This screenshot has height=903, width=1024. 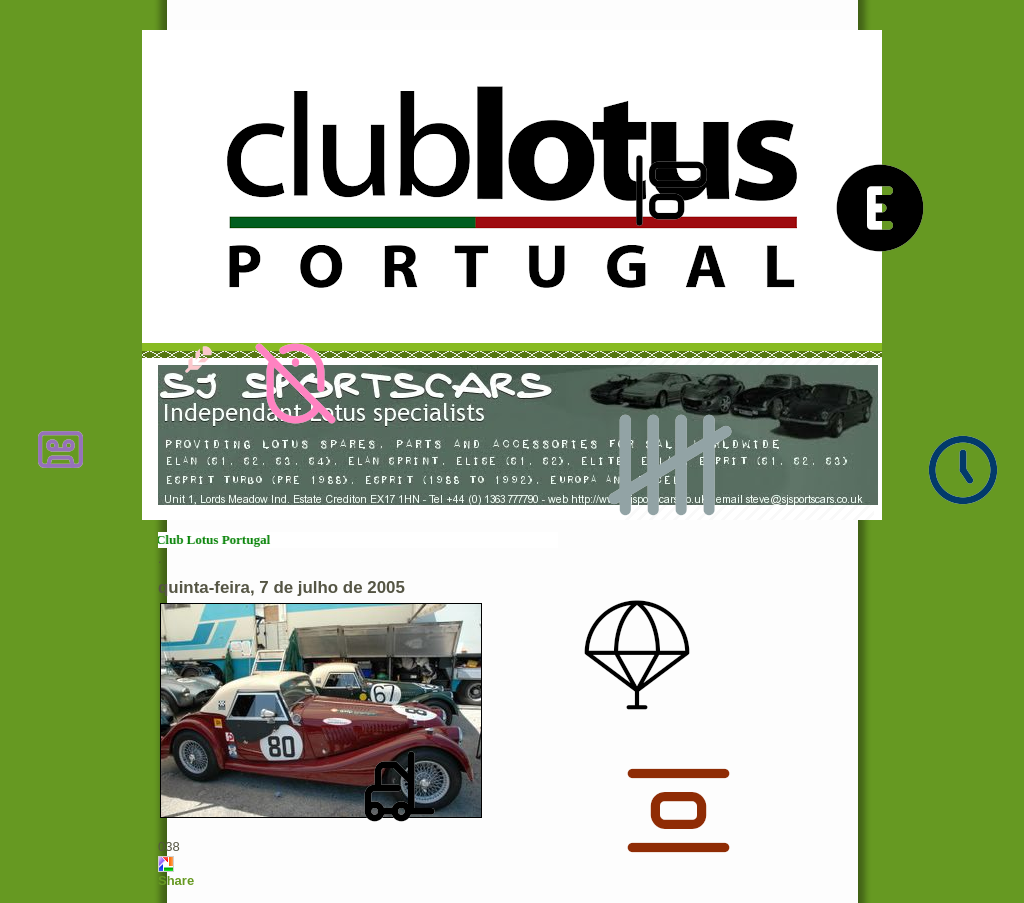 What do you see at coordinates (60, 449) in the screenshot?
I see `access audio recordings or voice memos` at bounding box center [60, 449].